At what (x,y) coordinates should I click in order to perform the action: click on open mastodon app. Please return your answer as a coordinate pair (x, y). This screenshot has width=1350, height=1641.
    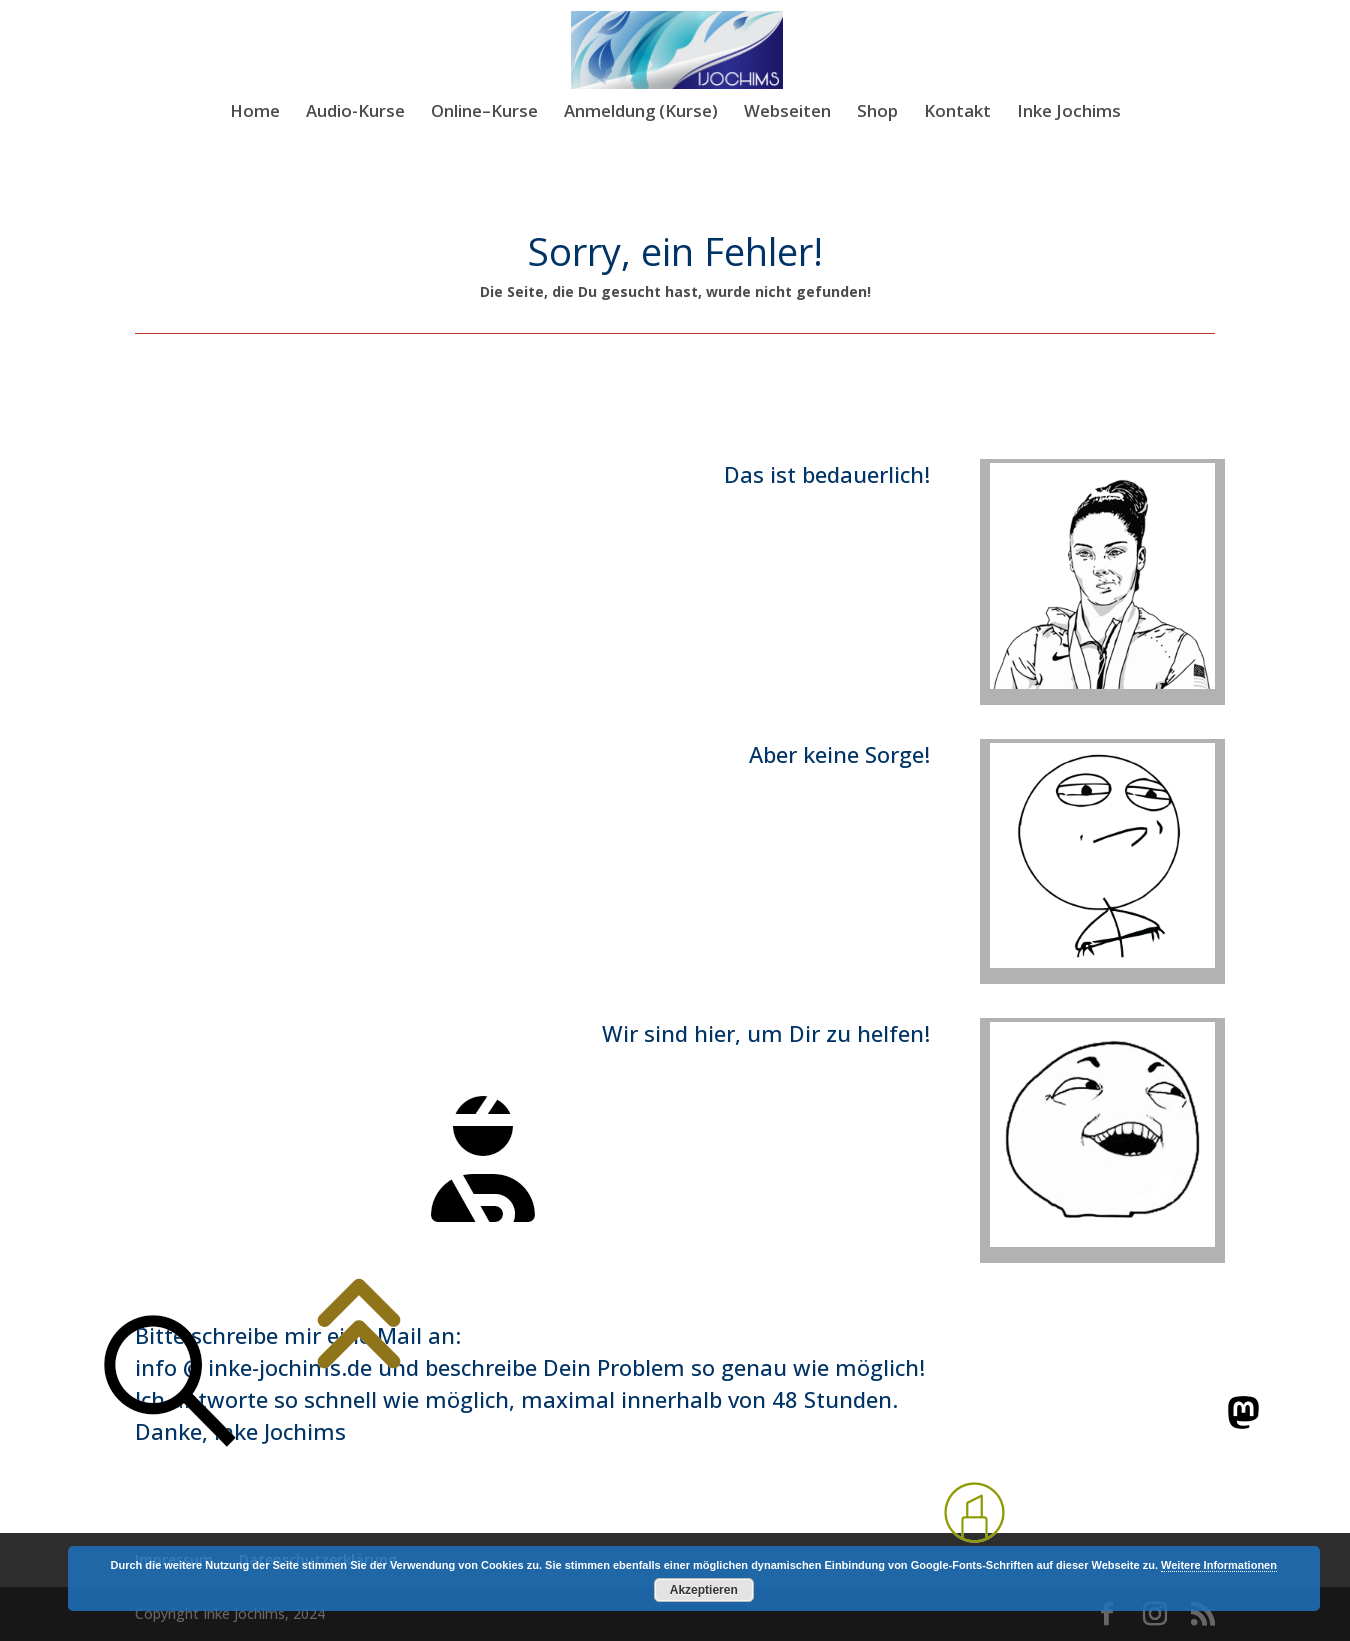
    Looking at the image, I should click on (1243, 1412).